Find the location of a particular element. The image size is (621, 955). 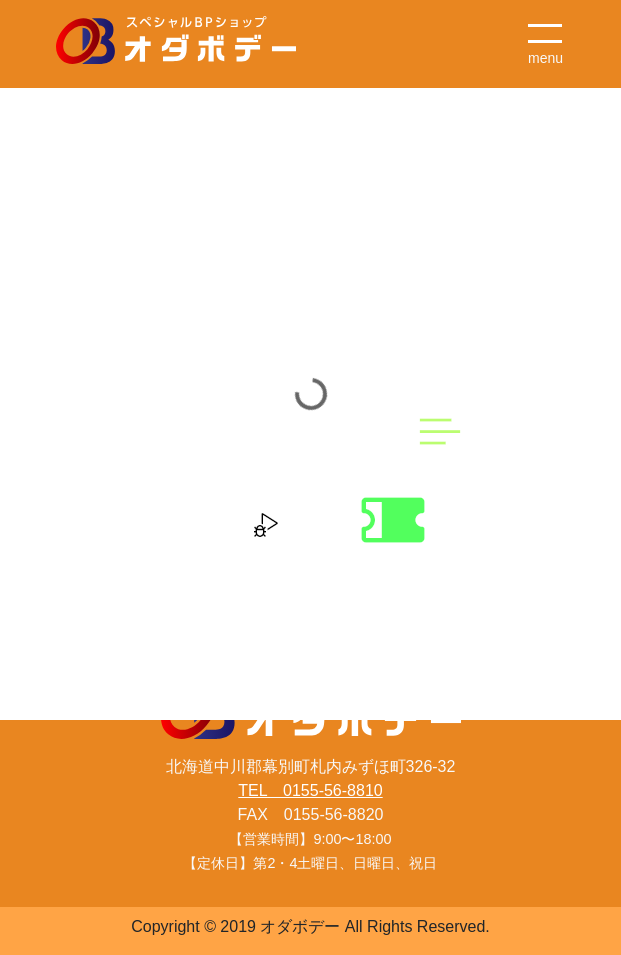

start debugging session is located at coordinates (266, 525).